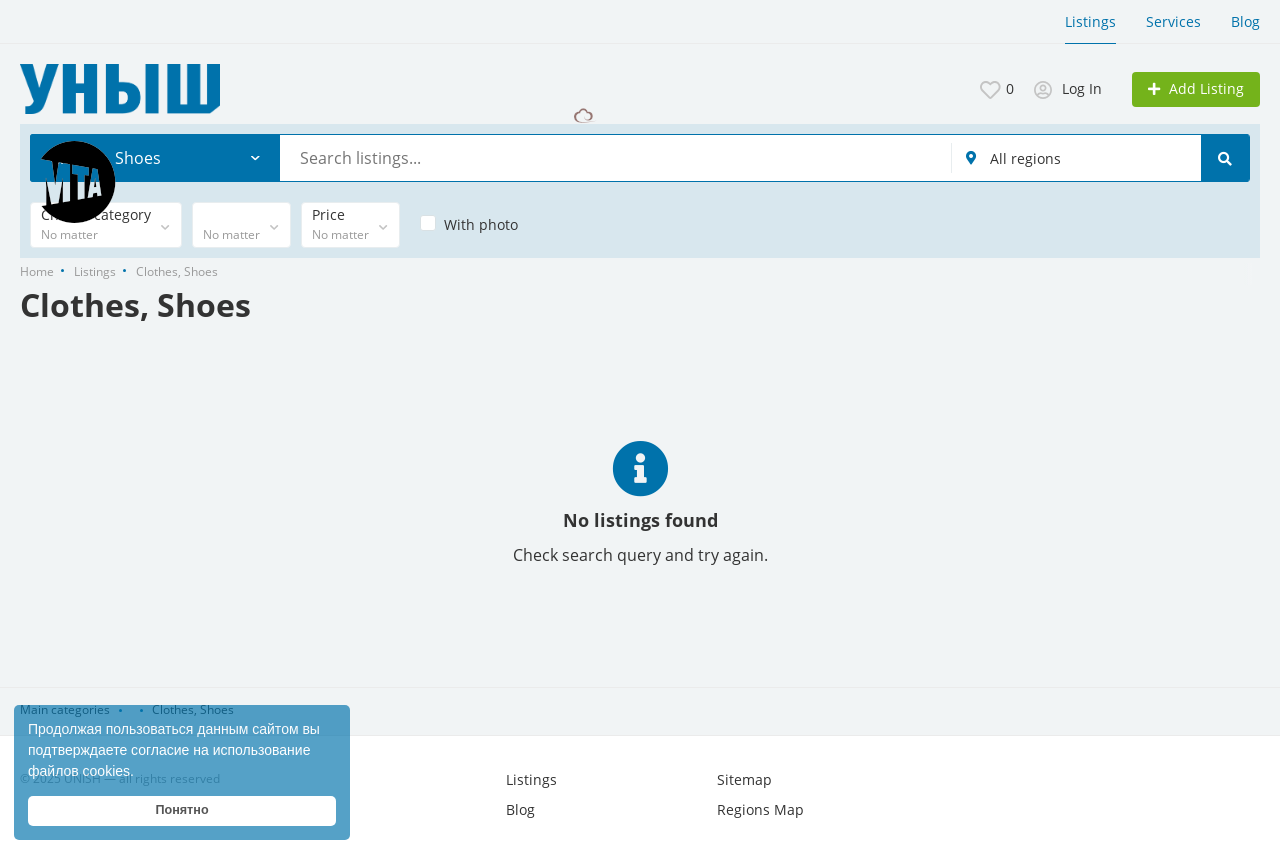 The image size is (1280, 854). Describe the element at coordinates (78, 182) in the screenshot. I see `Metropolitan Transportation Authority (MTA) logo` at that location.